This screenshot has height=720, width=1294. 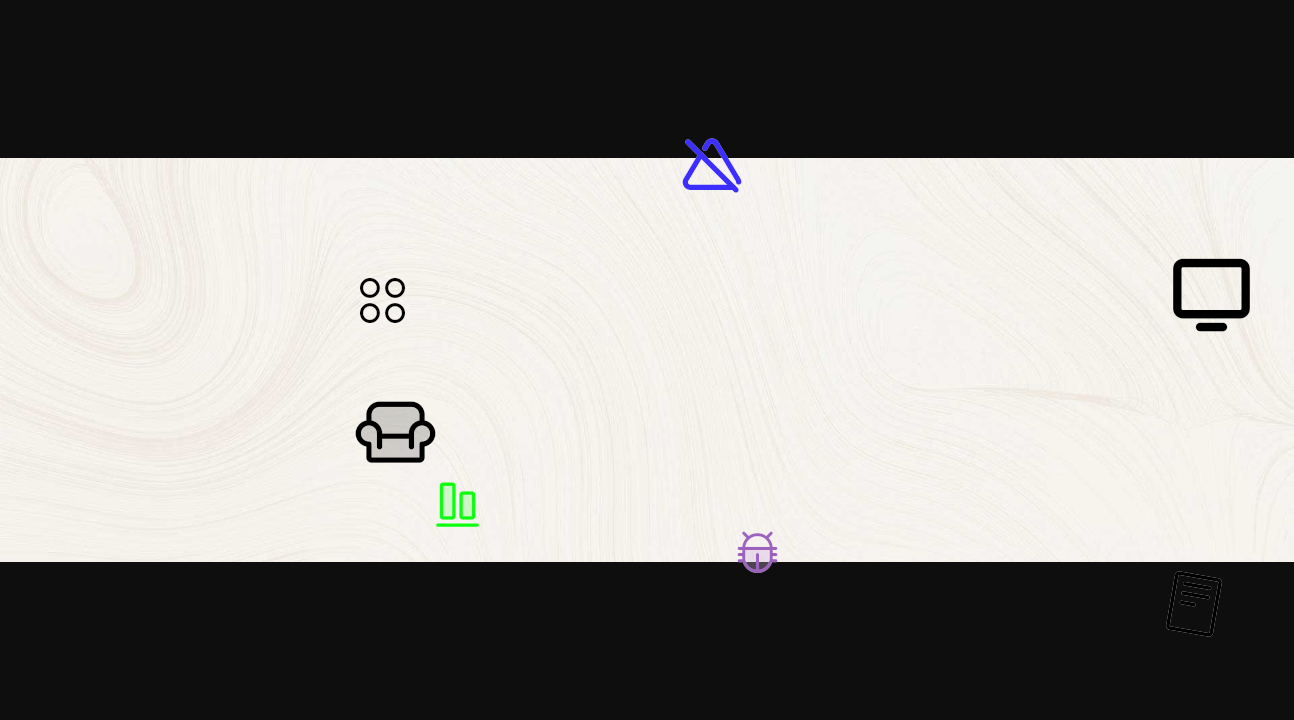 I want to click on view display settings, so click(x=1211, y=291).